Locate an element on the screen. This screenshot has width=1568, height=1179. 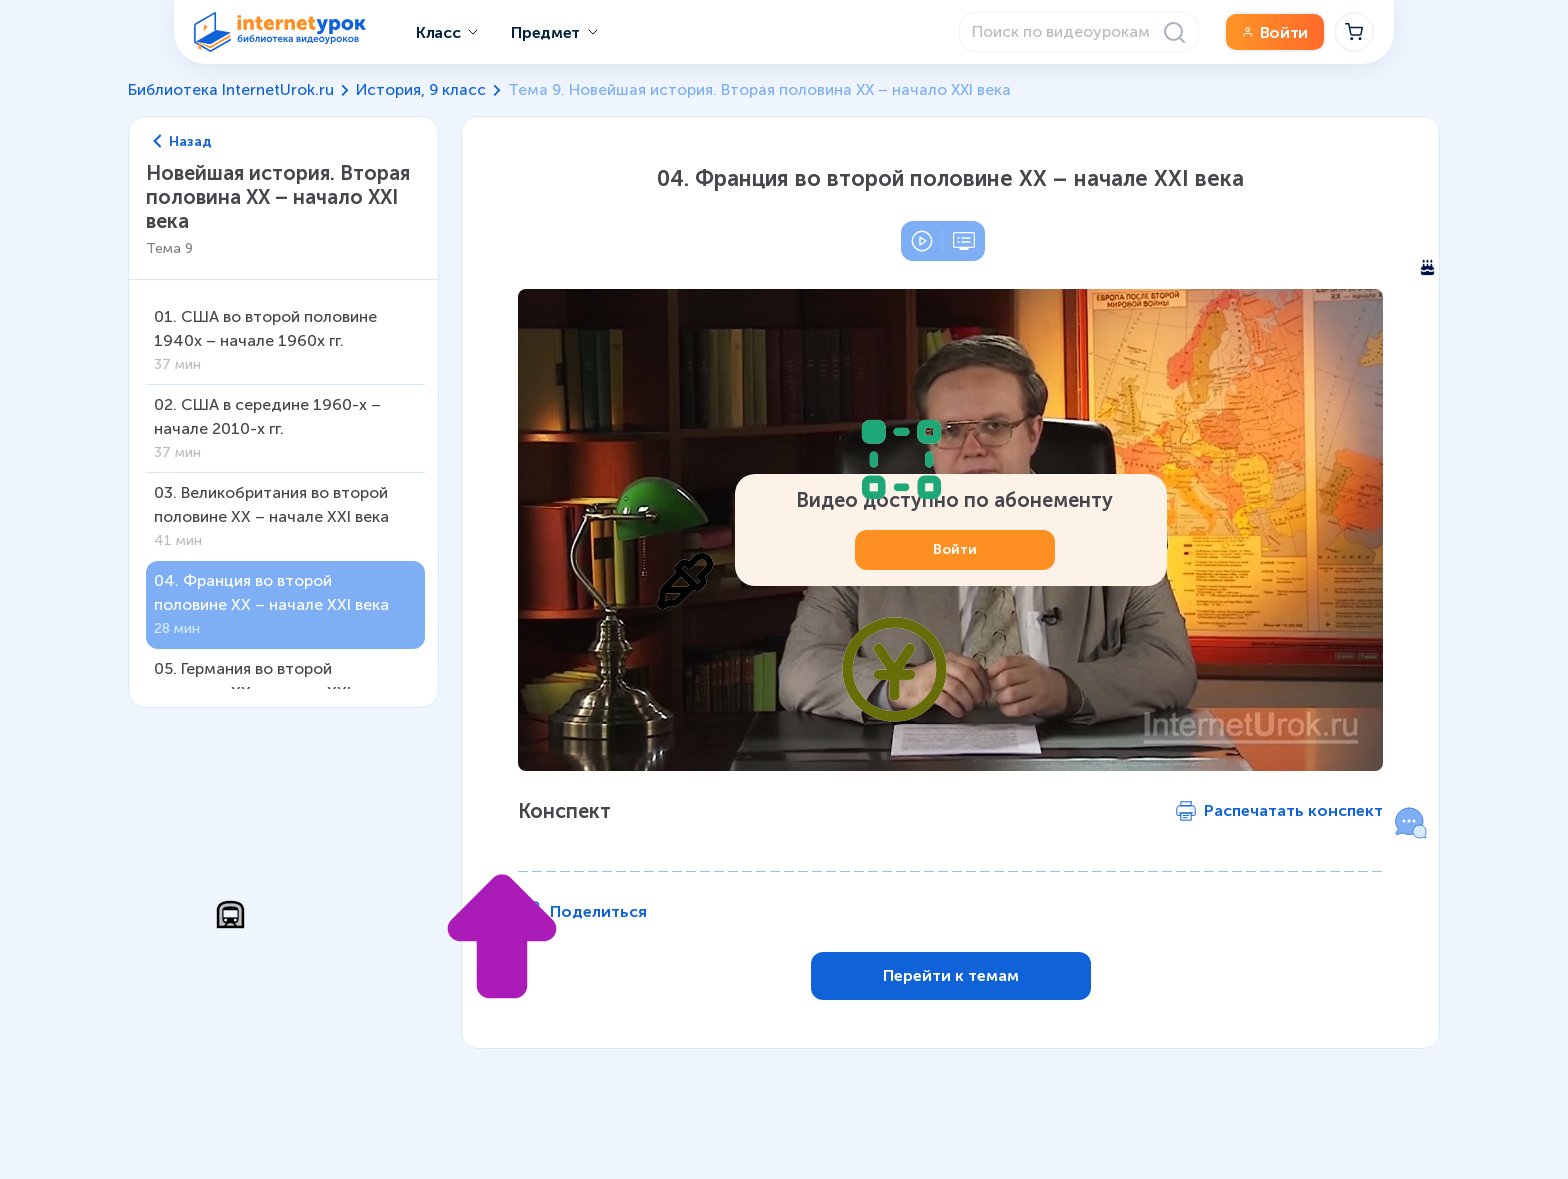
view subway or metro transit options is located at coordinates (230, 914).